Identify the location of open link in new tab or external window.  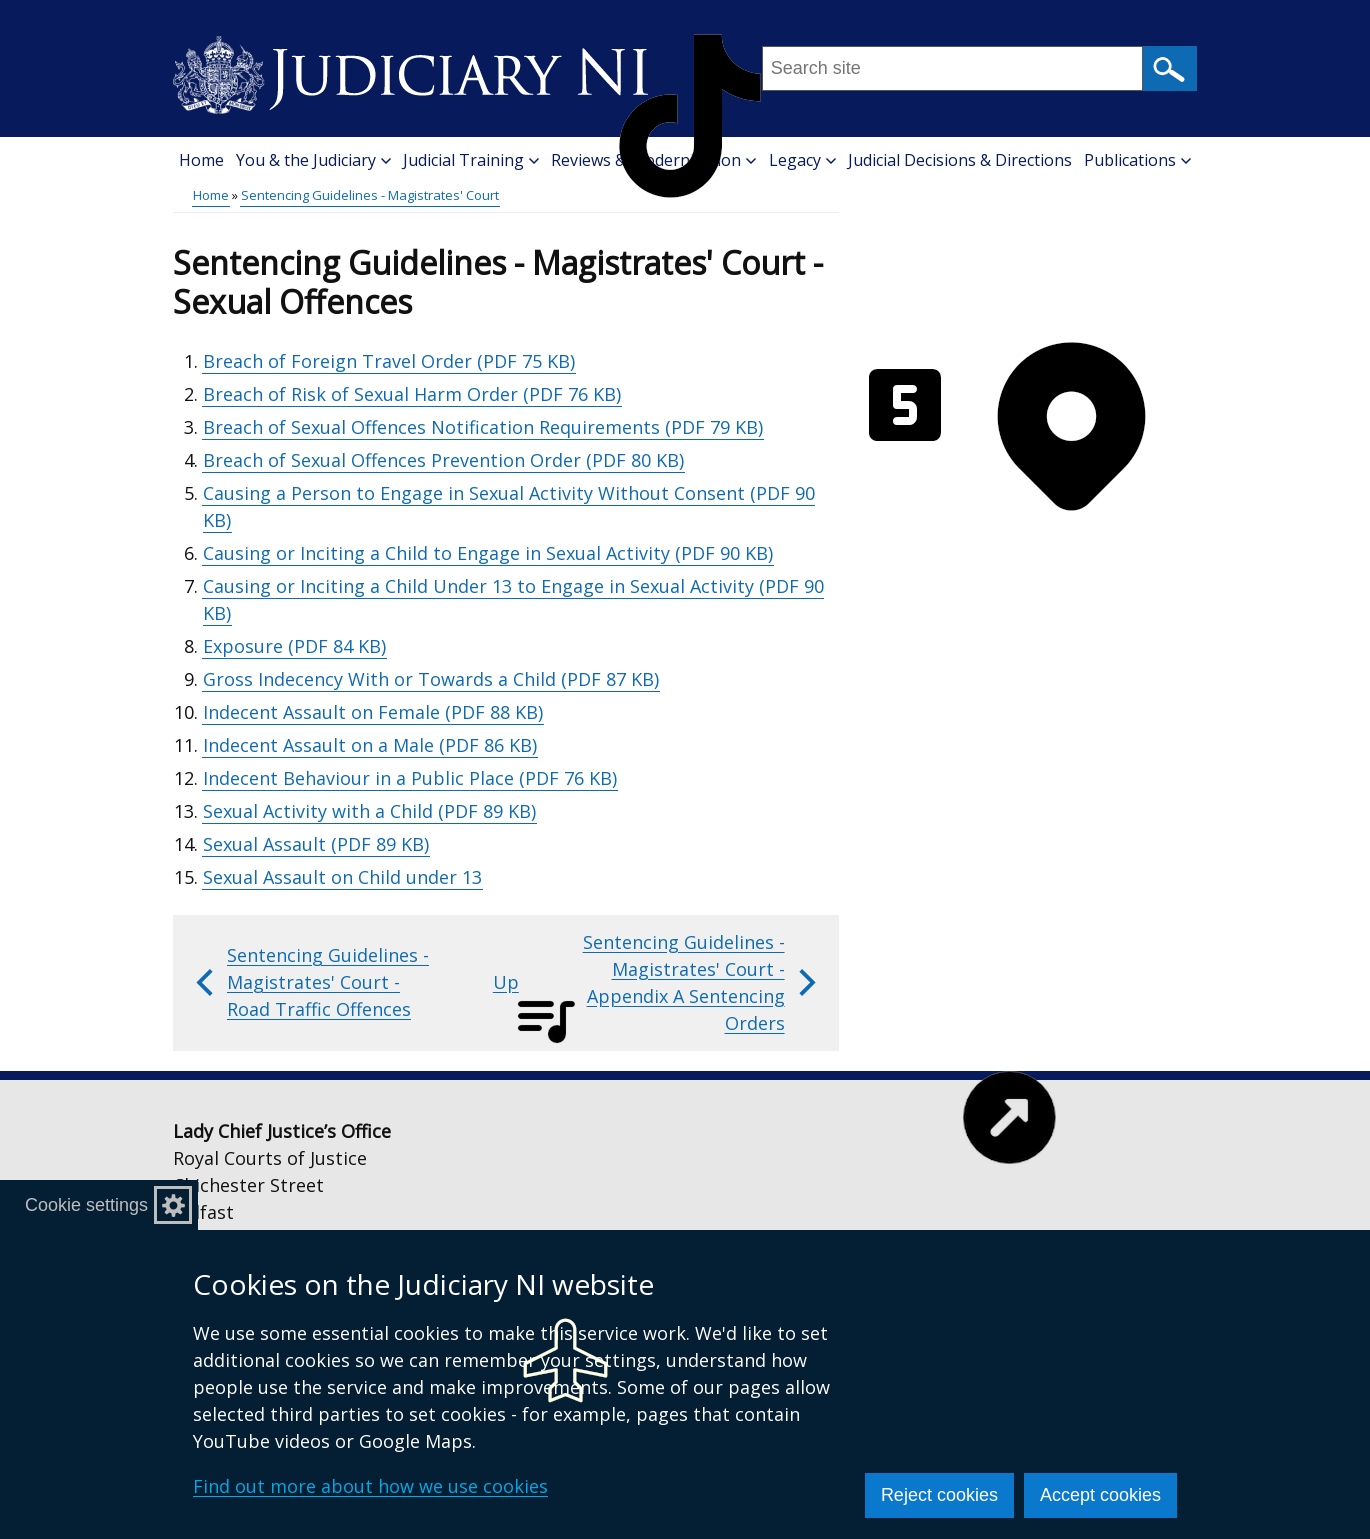
(1009, 1117).